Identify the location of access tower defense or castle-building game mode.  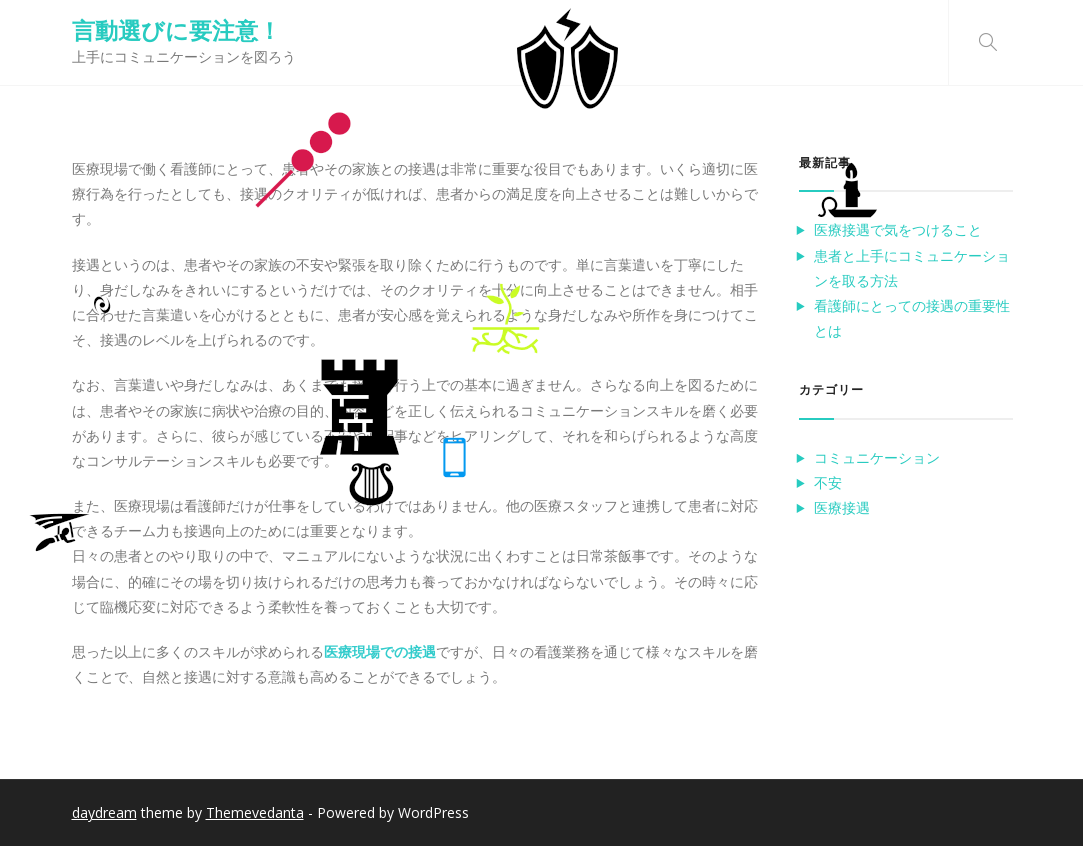
(359, 407).